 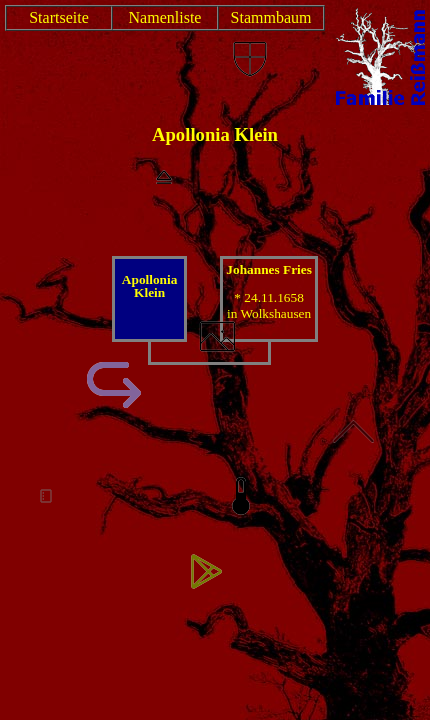 What do you see at coordinates (114, 383) in the screenshot?
I see `redo last action` at bounding box center [114, 383].